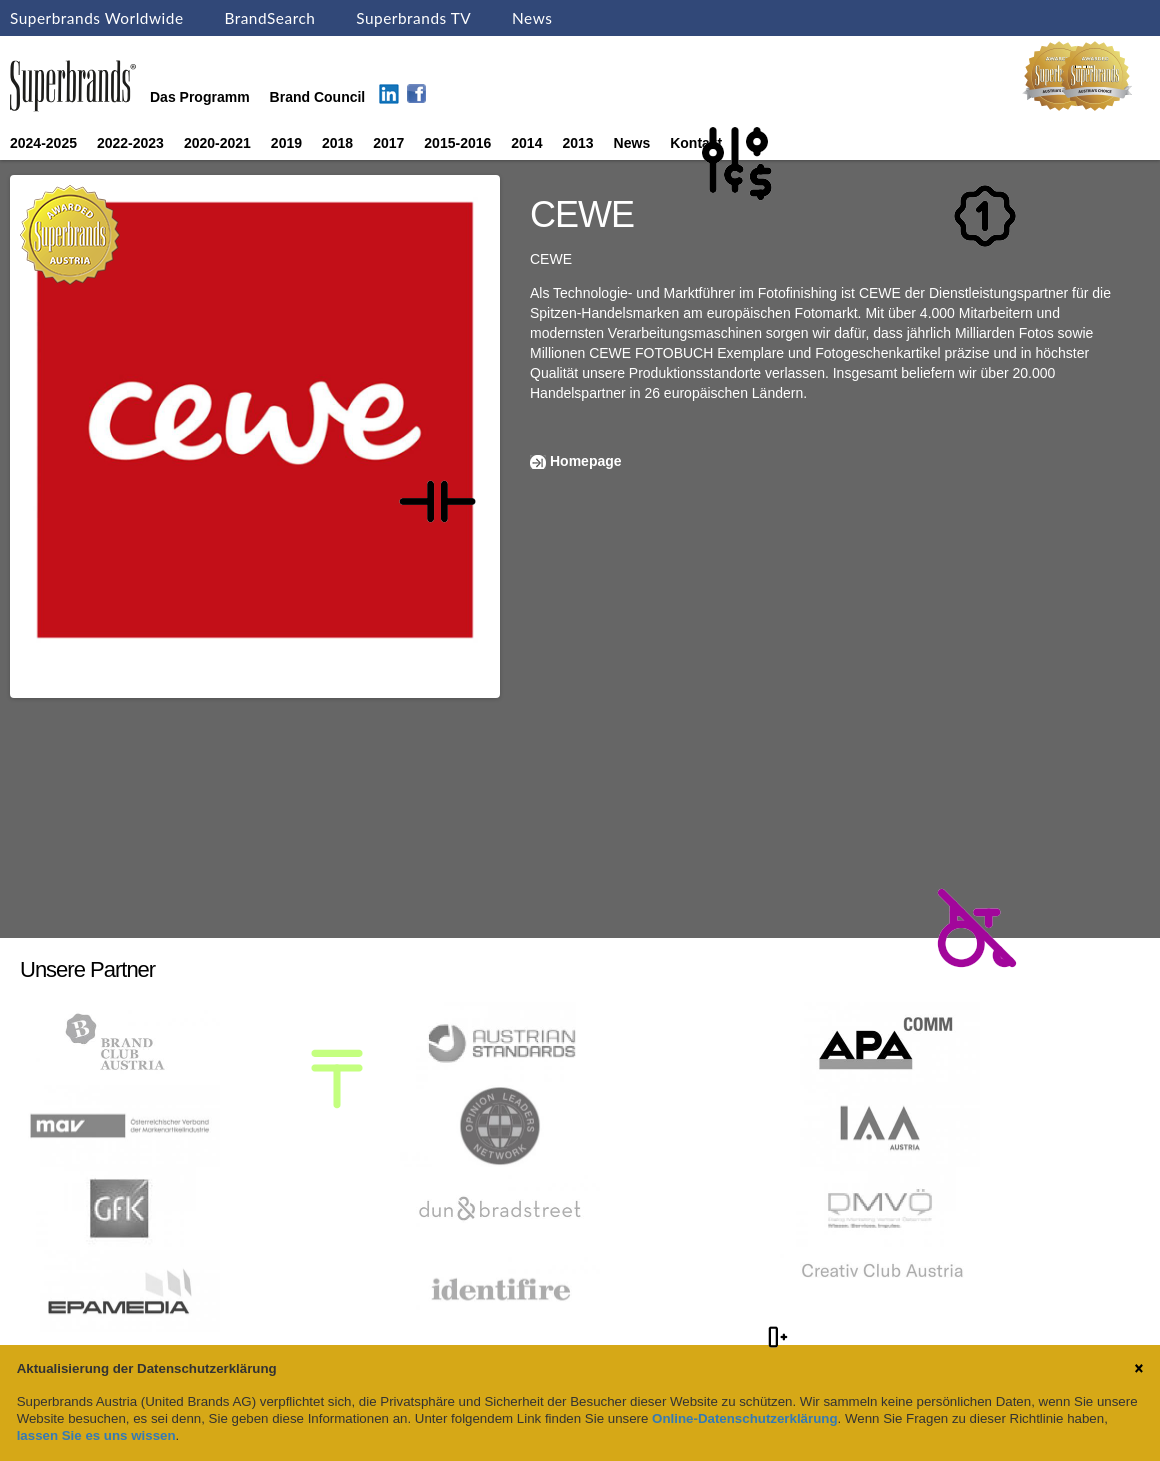 Image resolution: width=1160 pixels, height=1461 pixels. I want to click on adjust pricing or cost settings, so click(735, 160).